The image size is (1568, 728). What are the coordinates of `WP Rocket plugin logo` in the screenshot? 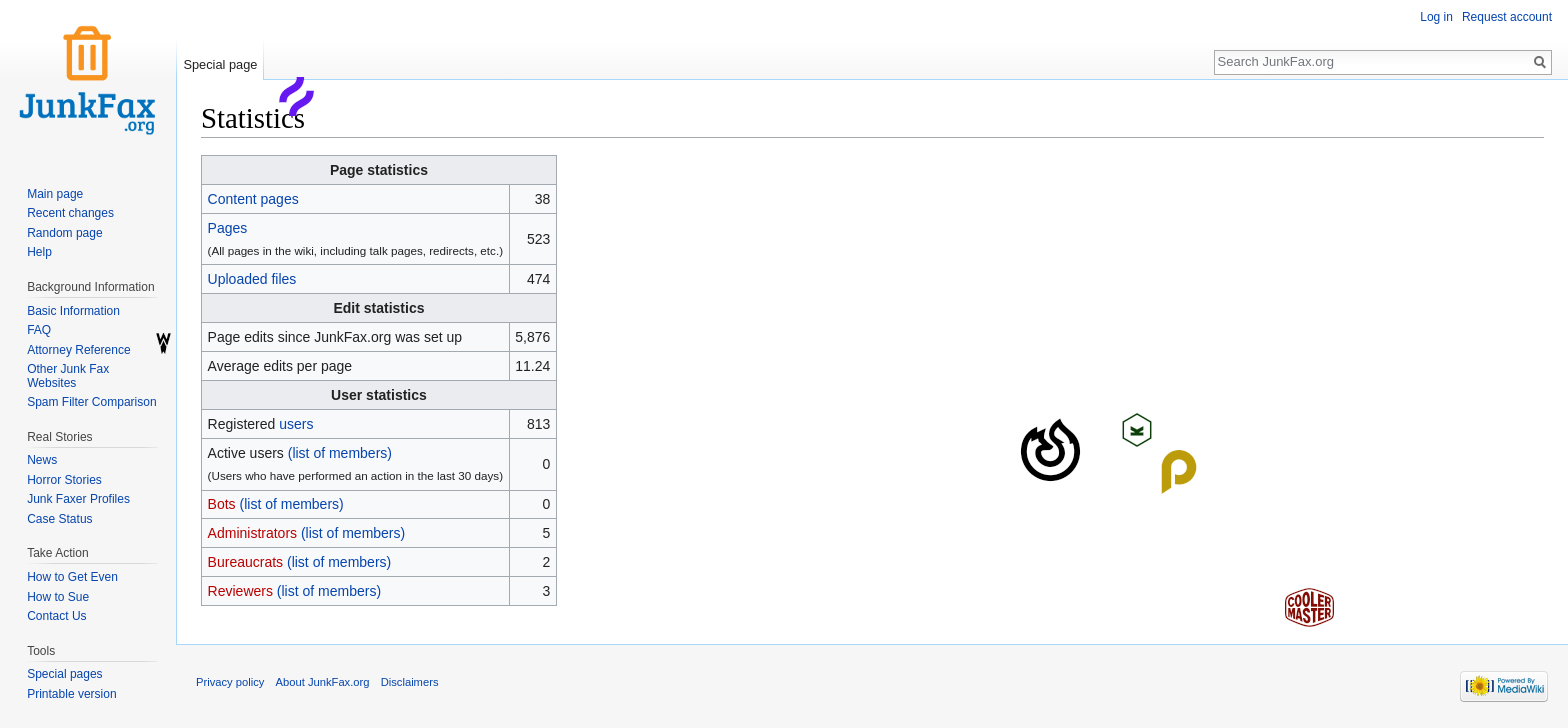 It's located at (163, 343).